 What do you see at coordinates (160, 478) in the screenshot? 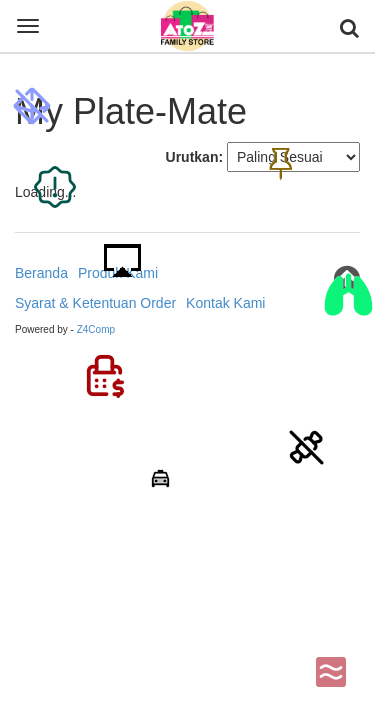
I see `request a taxi or rideshare` at bounding box center [160, 478].